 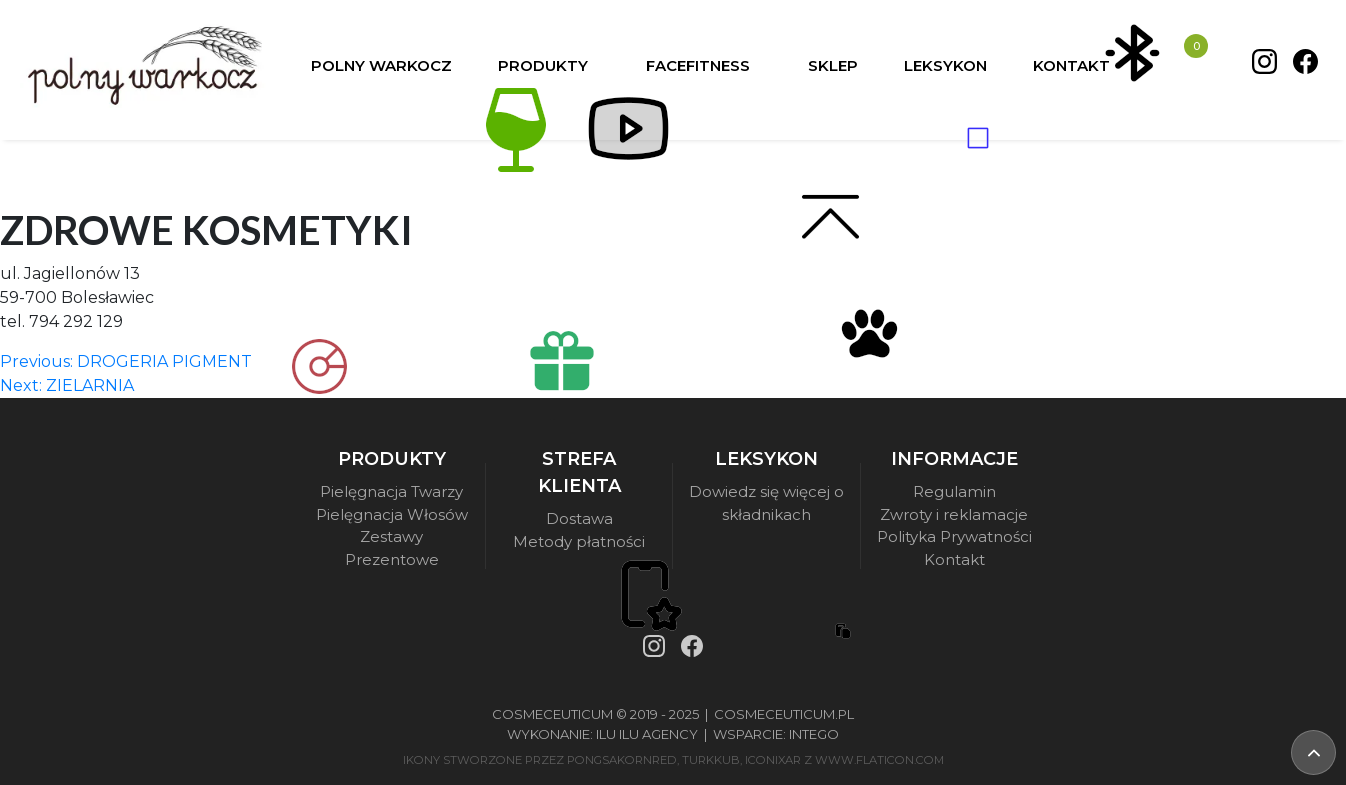 What do you see at coordinates (1134, 53) in the screenshot?
I see `indicates an active bluetooth connection` at bounding box center [1134, 53].